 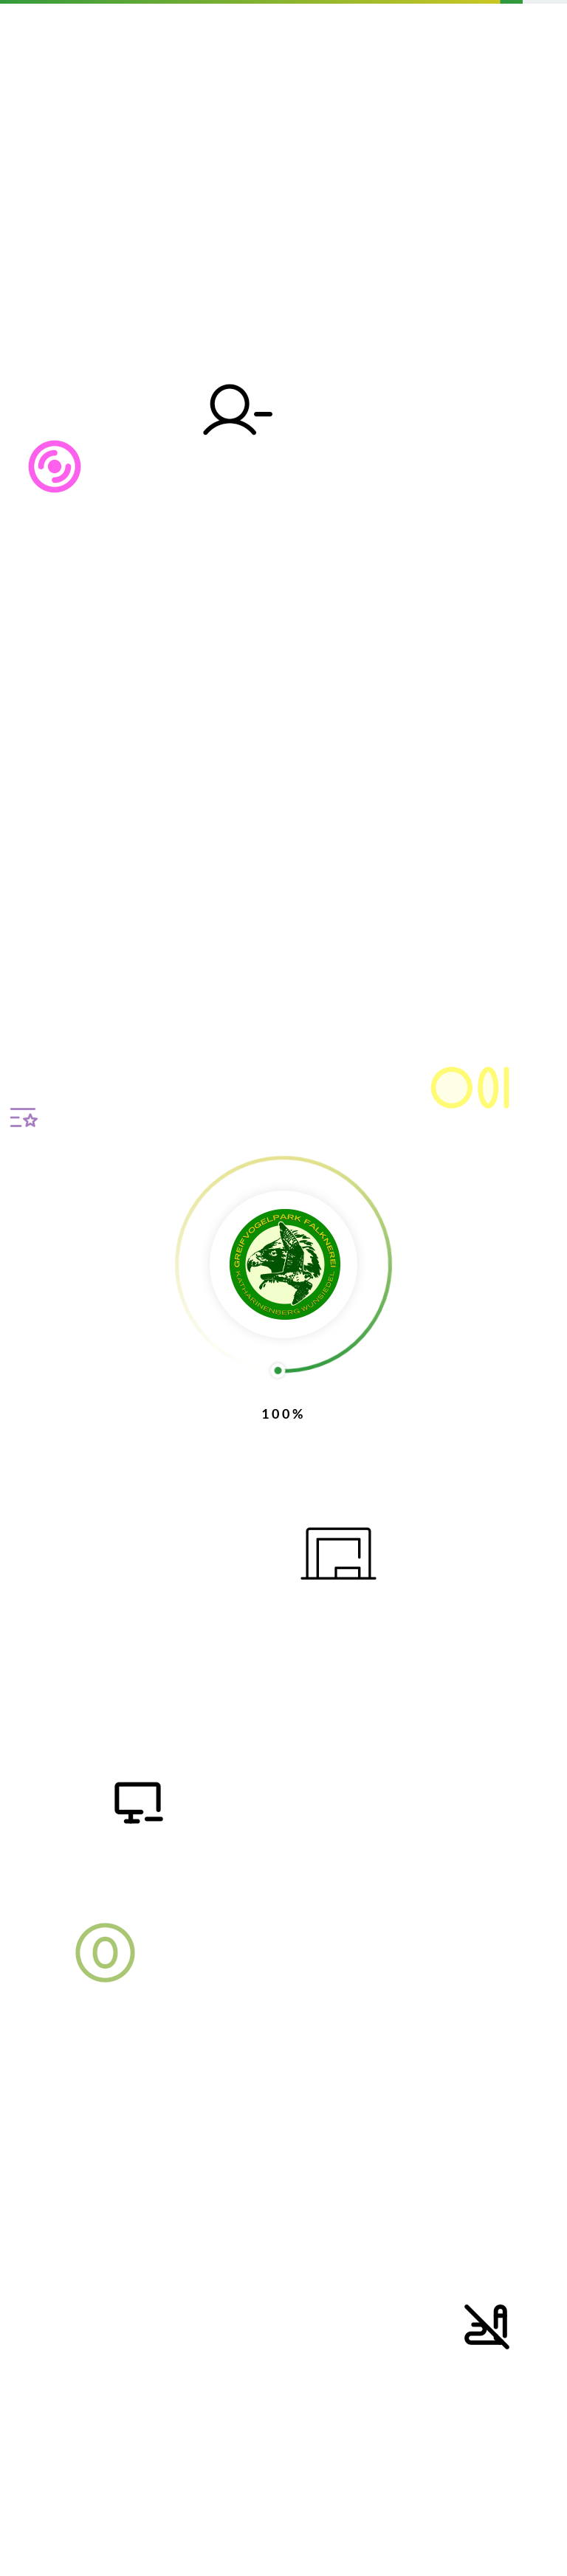 What do you see at coordinates (470, 1087) in the screenshot?
I see `visit medium profile or blog` at bounding box center [470, 1087].